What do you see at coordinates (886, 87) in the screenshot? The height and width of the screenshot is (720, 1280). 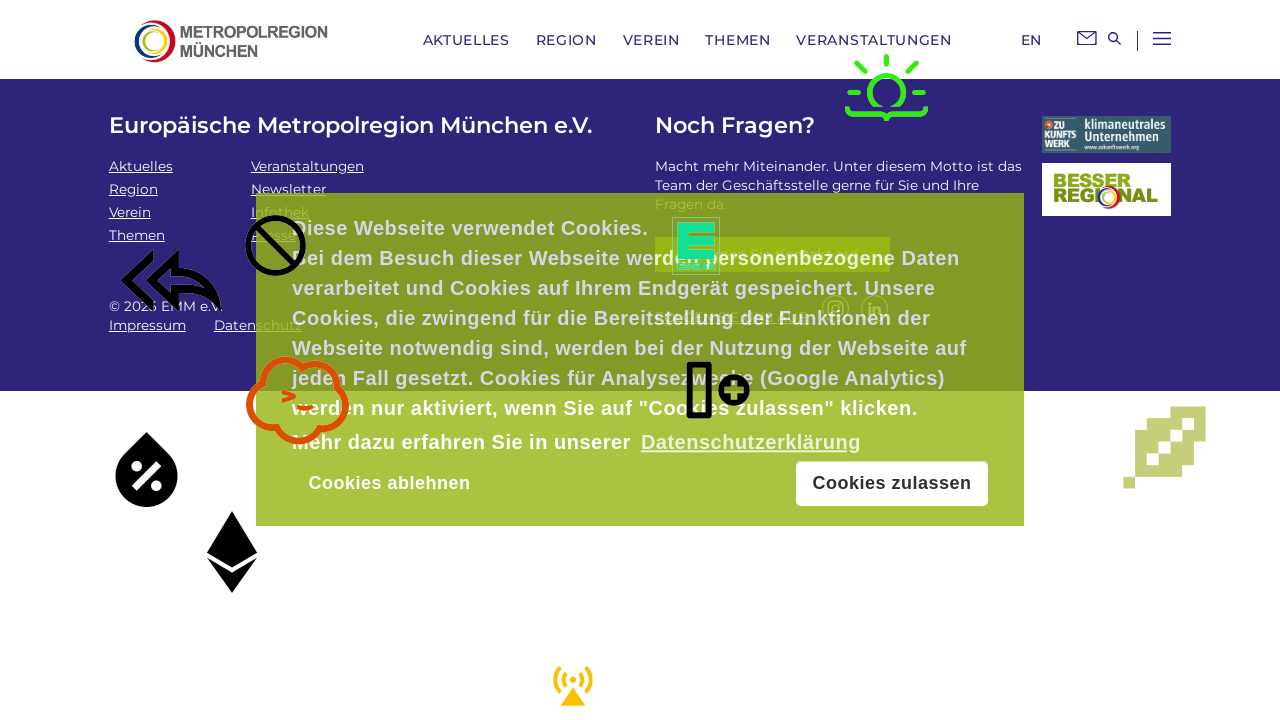 I see `open jdoodle online compiler` at bounding box center [886, 87].